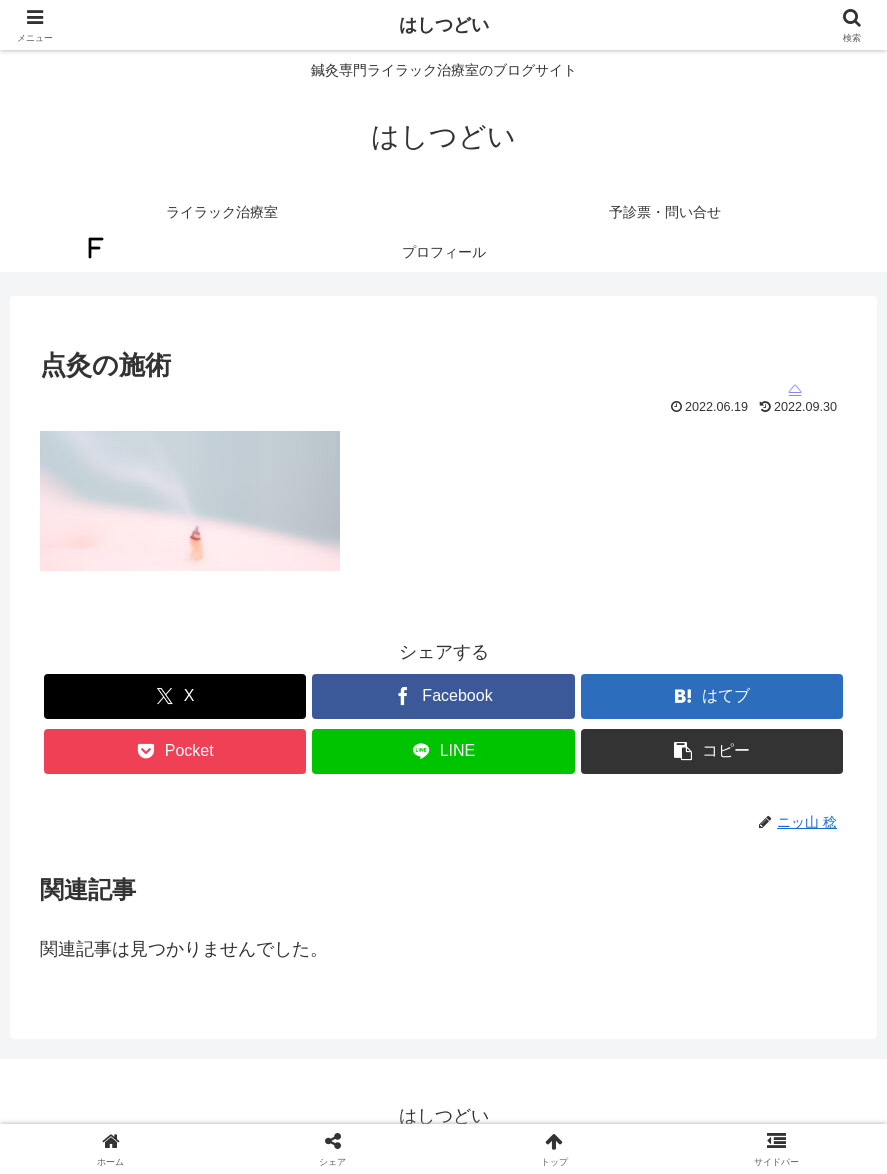  I want to click on eject media or disc, so click(795, 391).